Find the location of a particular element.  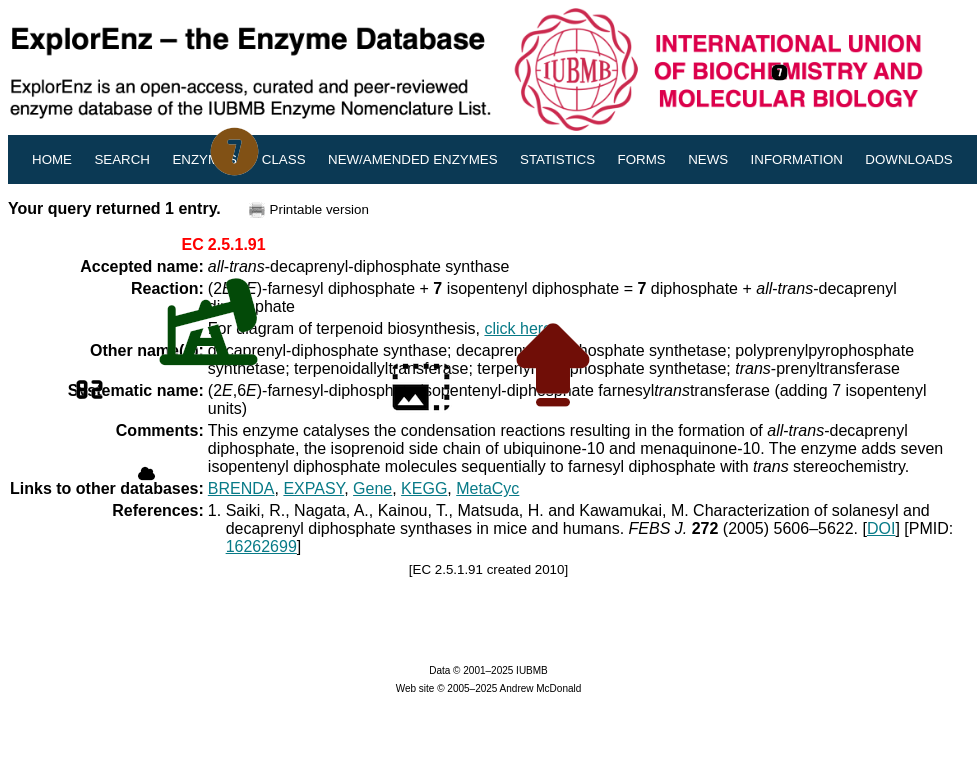

indicates item number 7 in a list or sequence is located at coordinates (779, 72).